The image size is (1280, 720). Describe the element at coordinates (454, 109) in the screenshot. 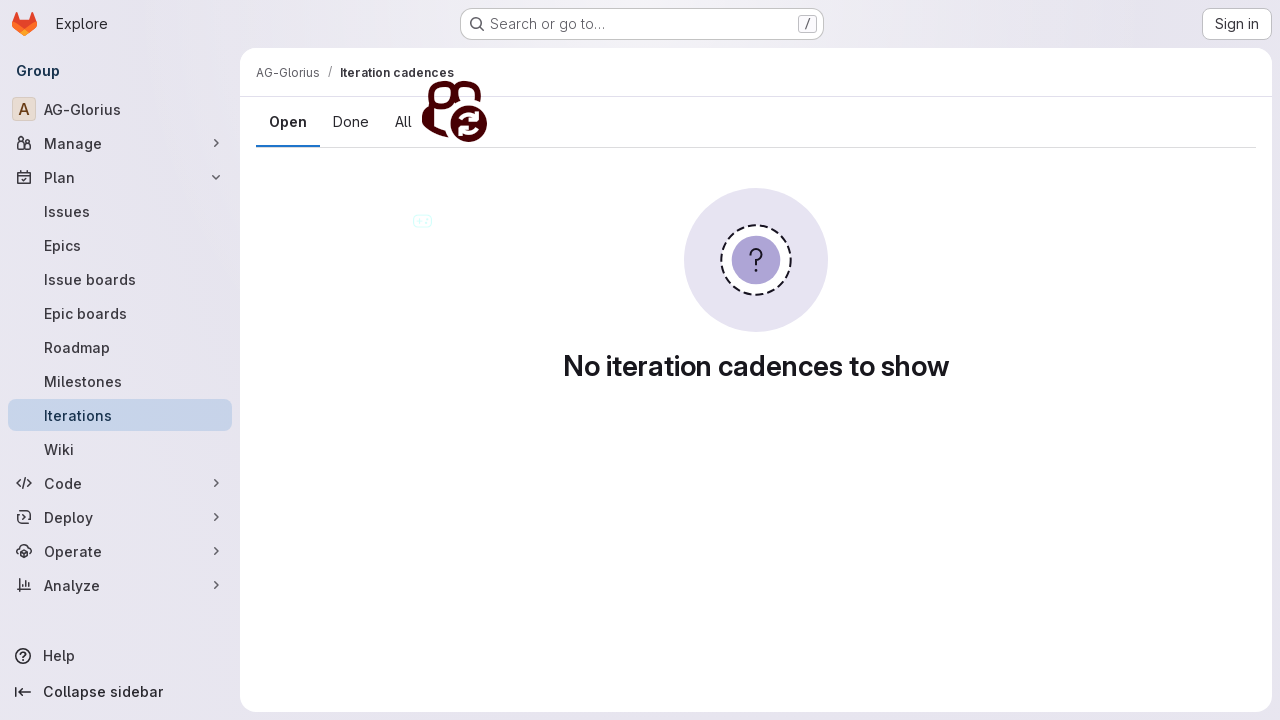

I see `copilot is processing your request` at that location.